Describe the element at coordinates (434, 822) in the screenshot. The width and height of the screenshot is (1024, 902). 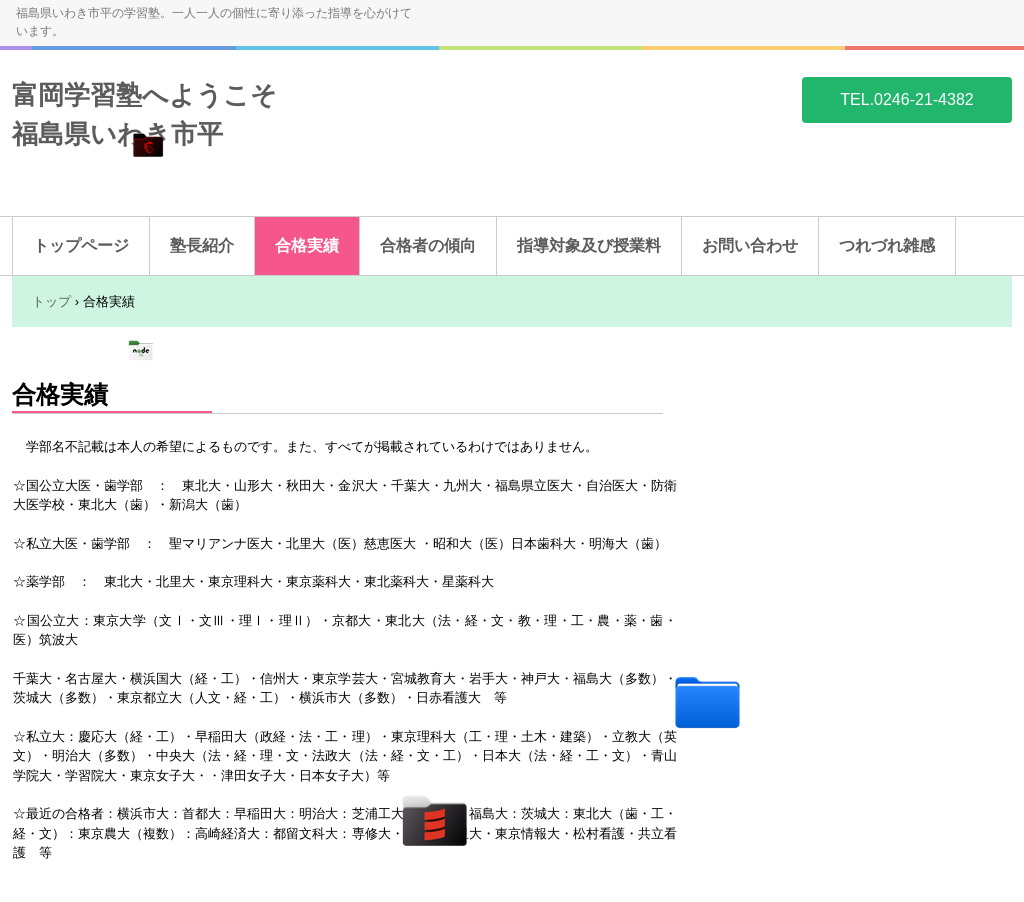
I see `open scala project folder` at that location.